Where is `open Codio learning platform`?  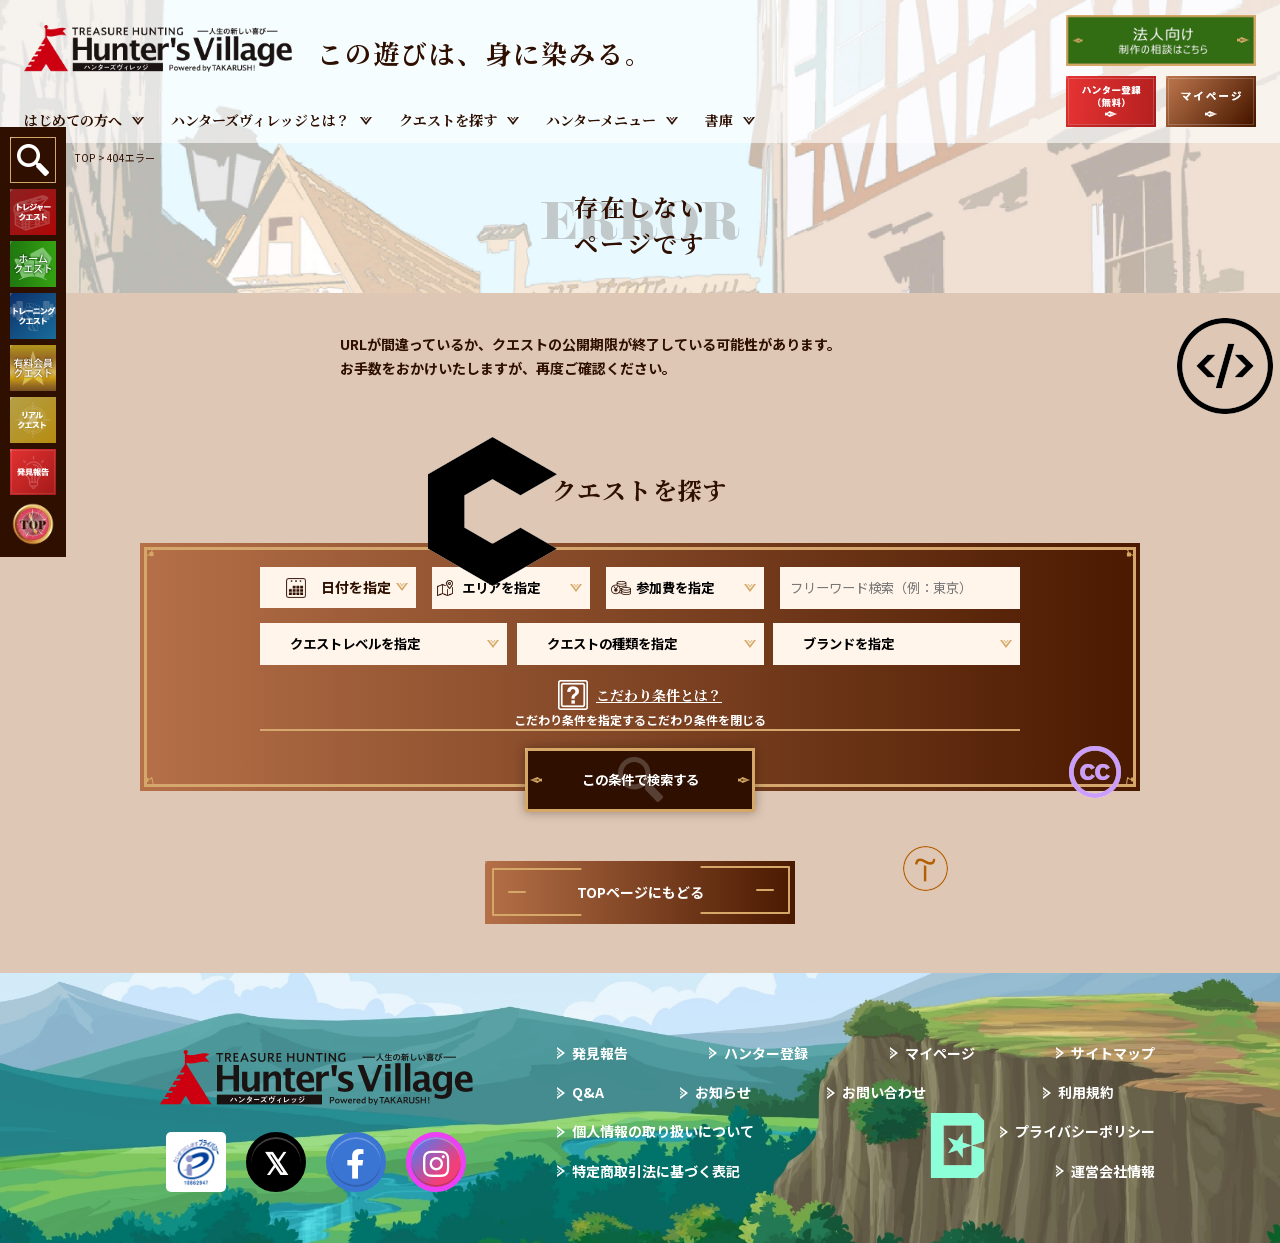 open Codio learning platform is located at coordinates (492, 511).